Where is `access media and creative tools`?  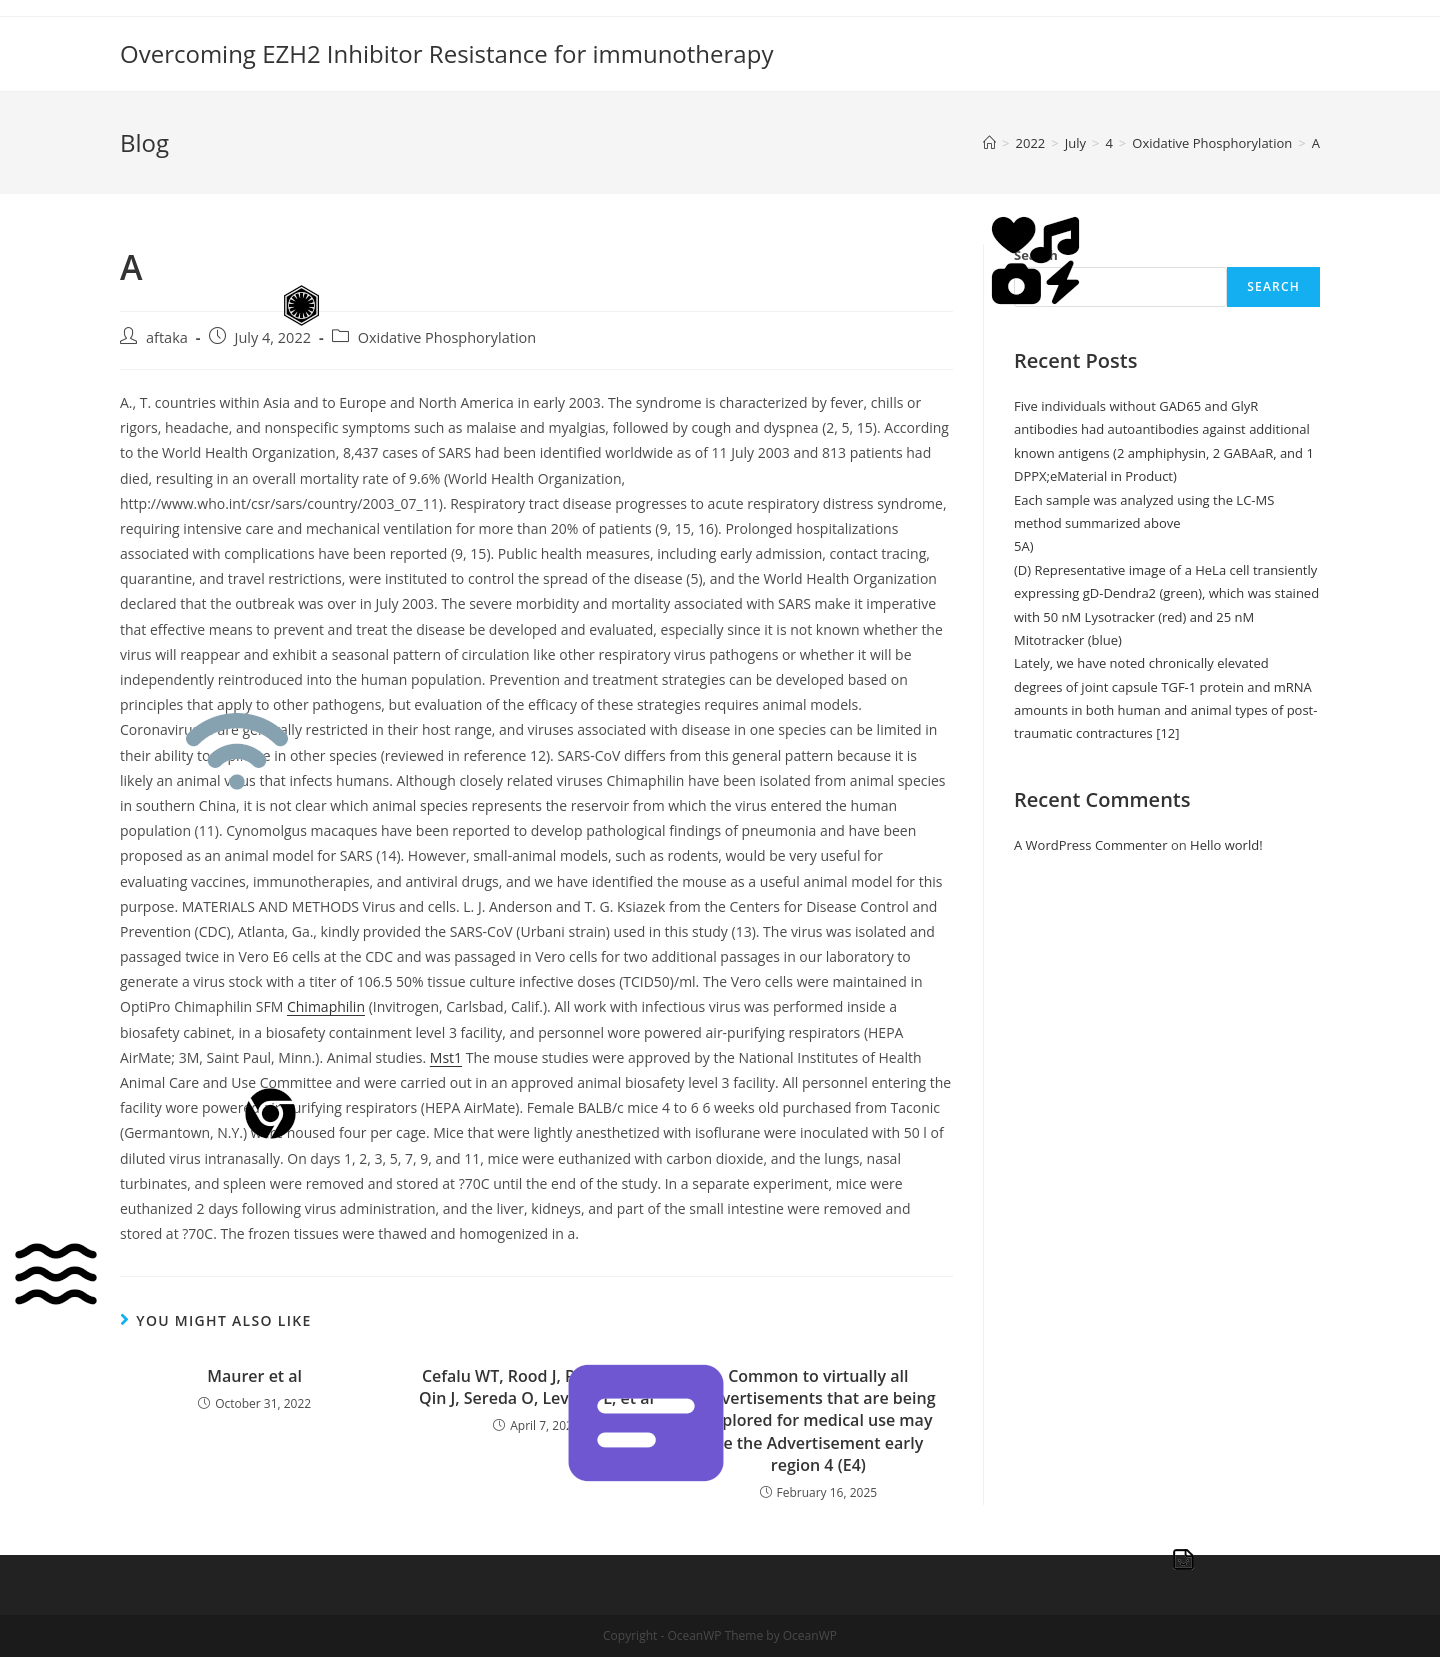 access media and creative tools is located at coordinates (1035, 260).